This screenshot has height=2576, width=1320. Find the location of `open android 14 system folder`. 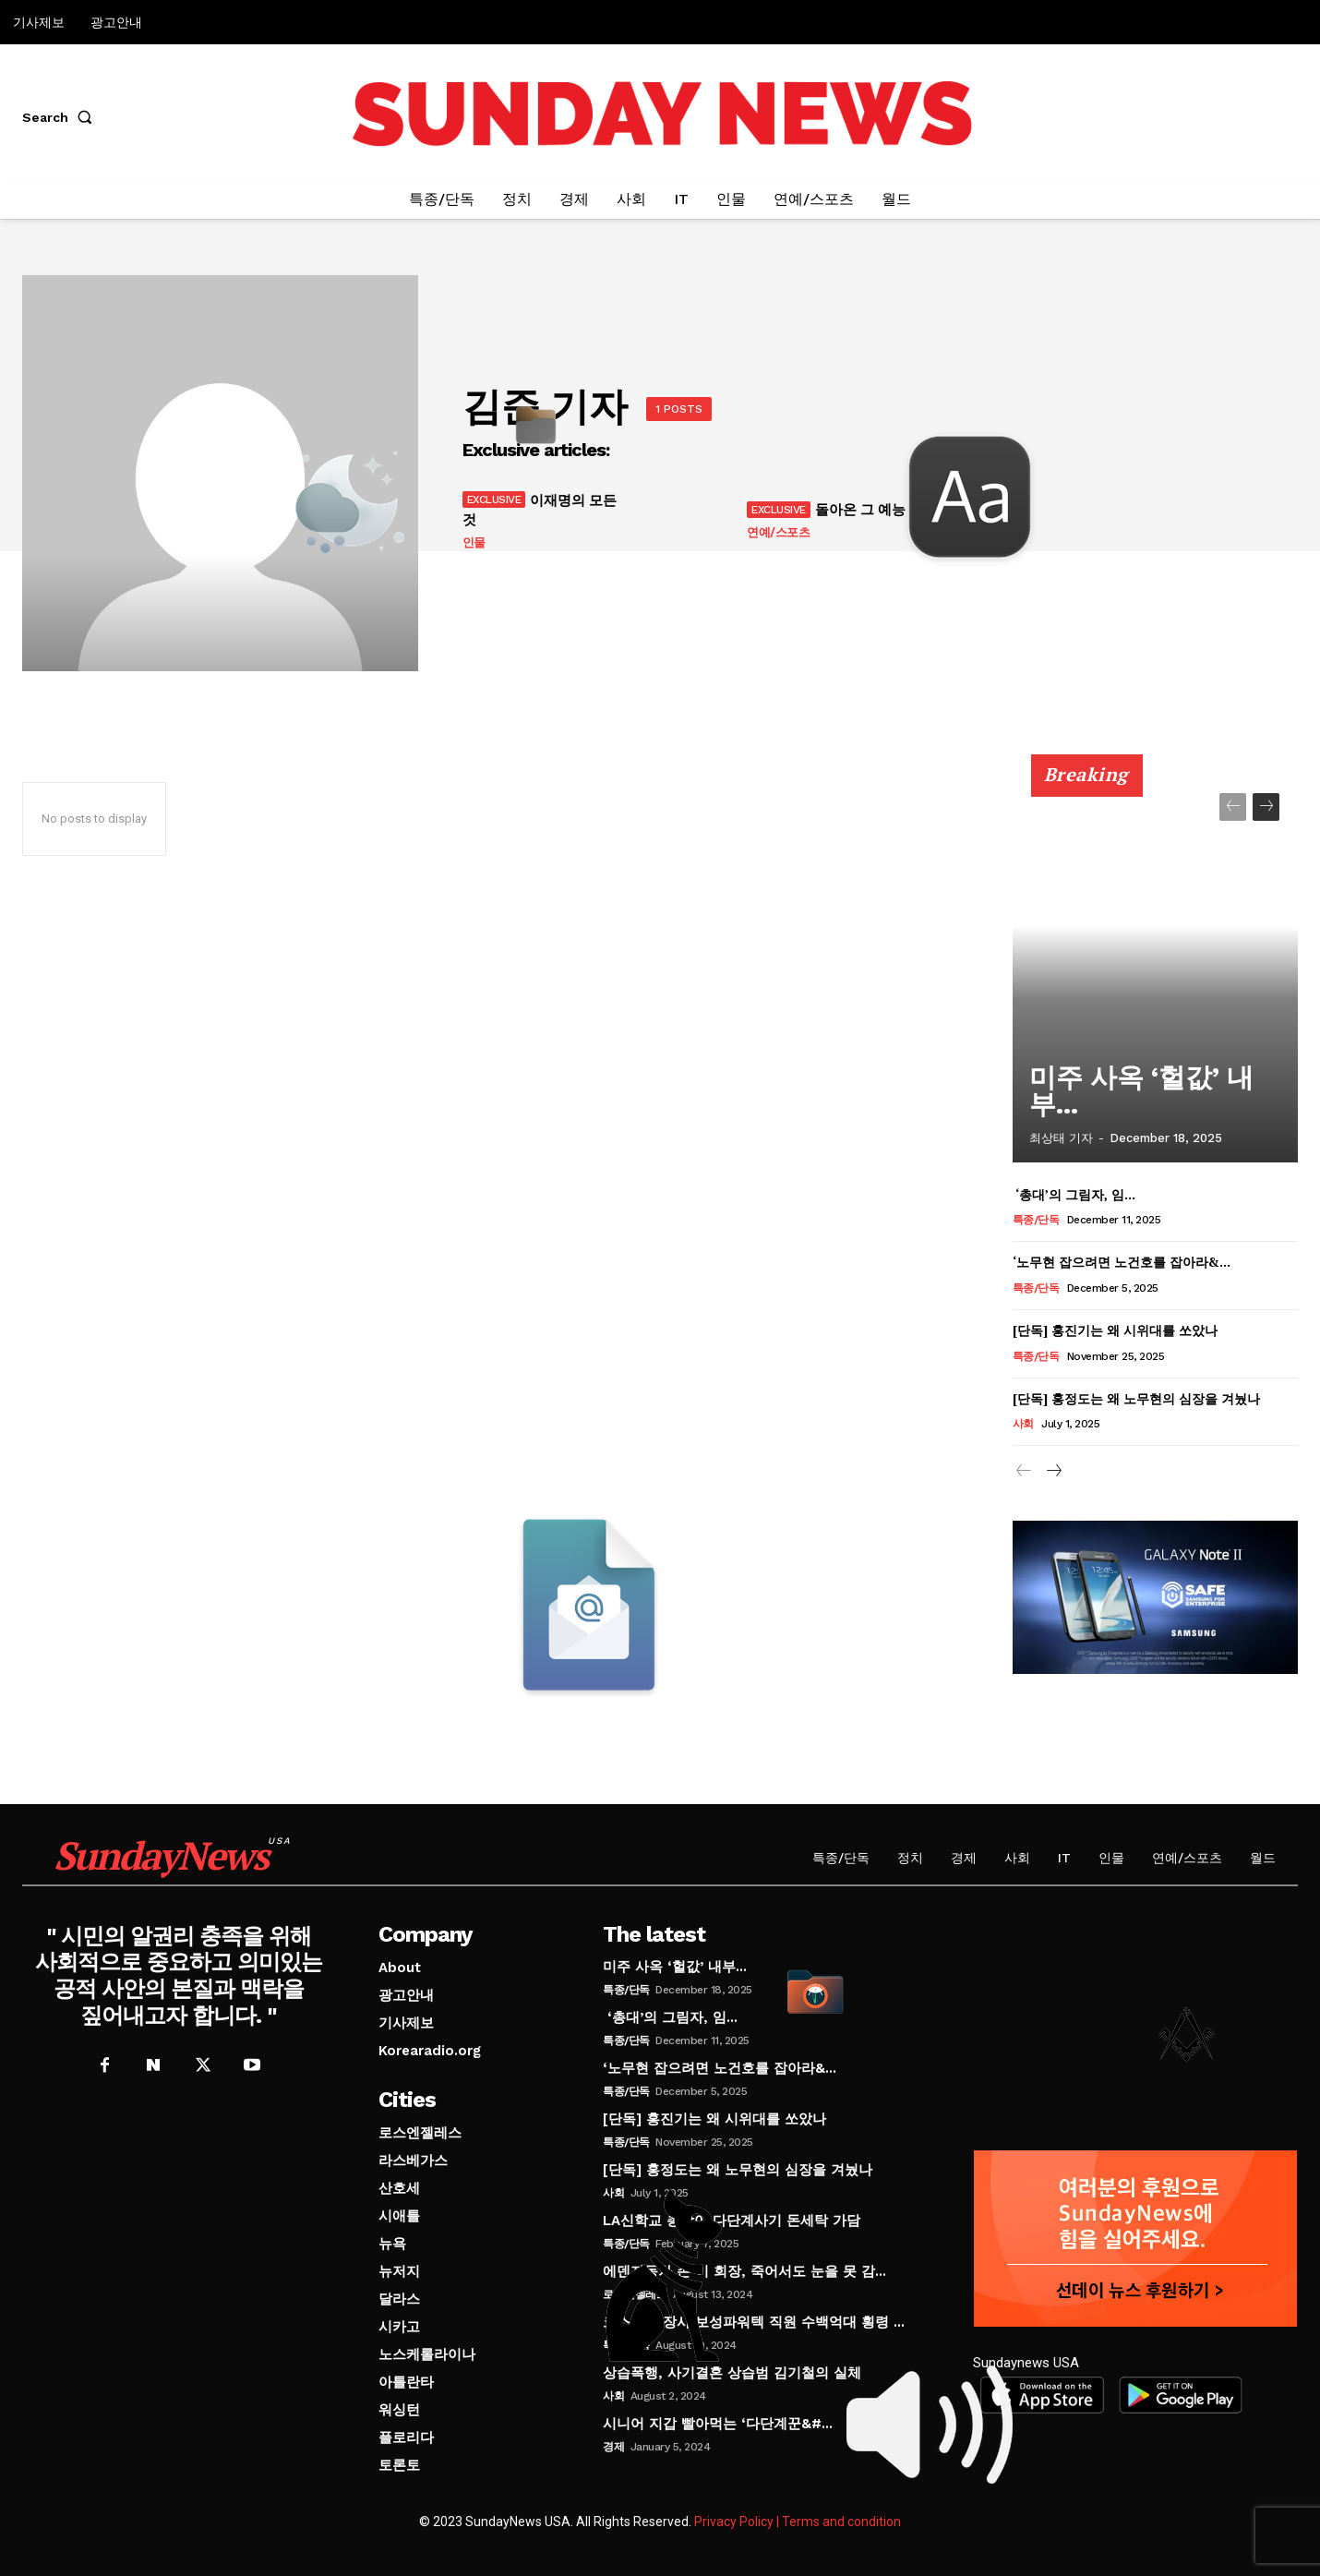

open android 14 system folder is located at coordinates (815, 1993).